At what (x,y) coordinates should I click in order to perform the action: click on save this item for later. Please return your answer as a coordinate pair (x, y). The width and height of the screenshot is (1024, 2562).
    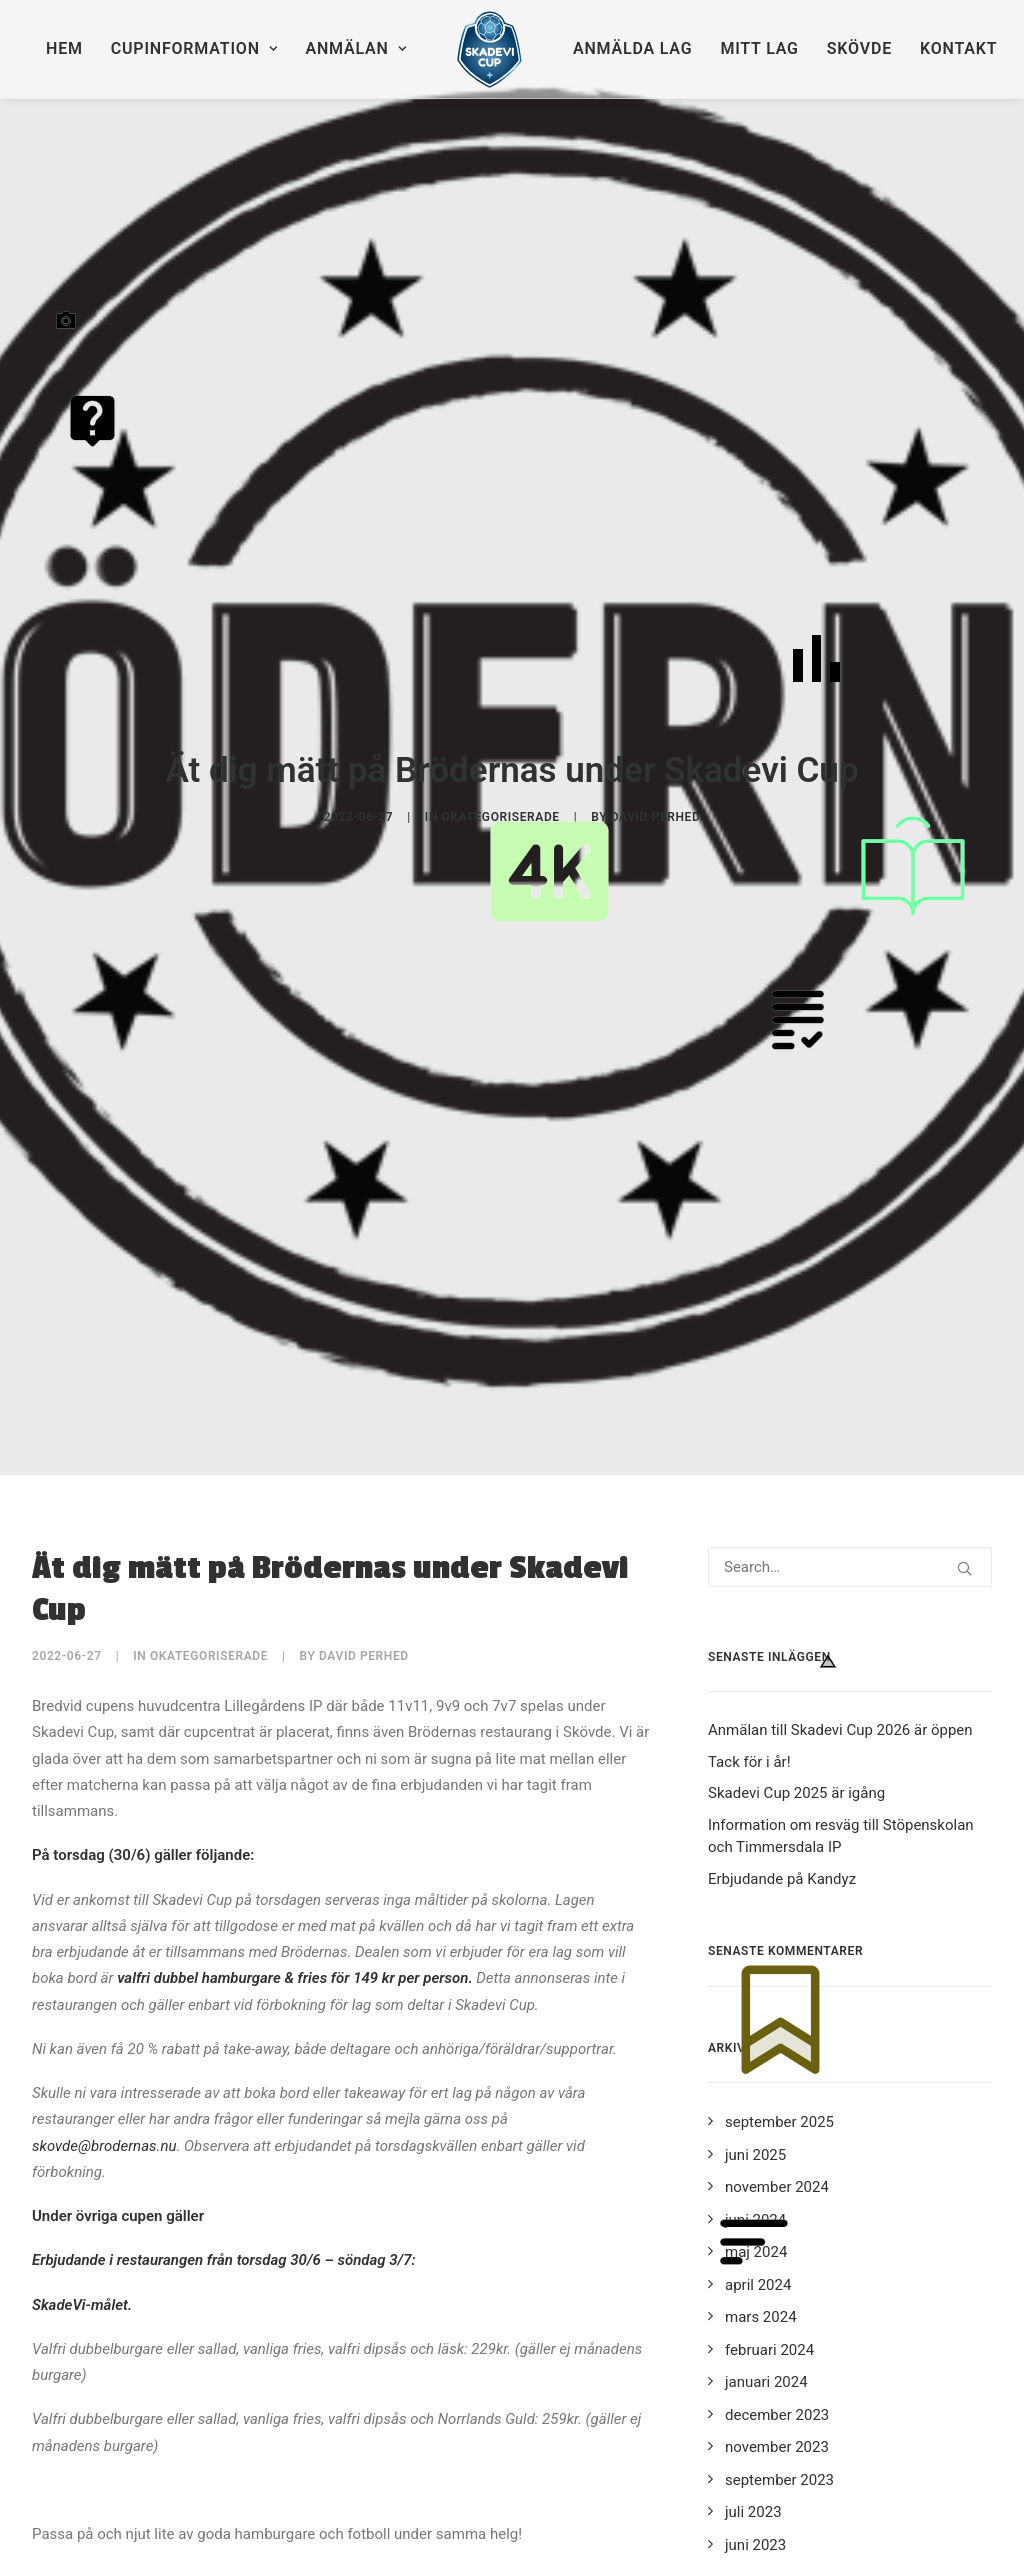
    Looking at the image, I should click on (780, 2017).